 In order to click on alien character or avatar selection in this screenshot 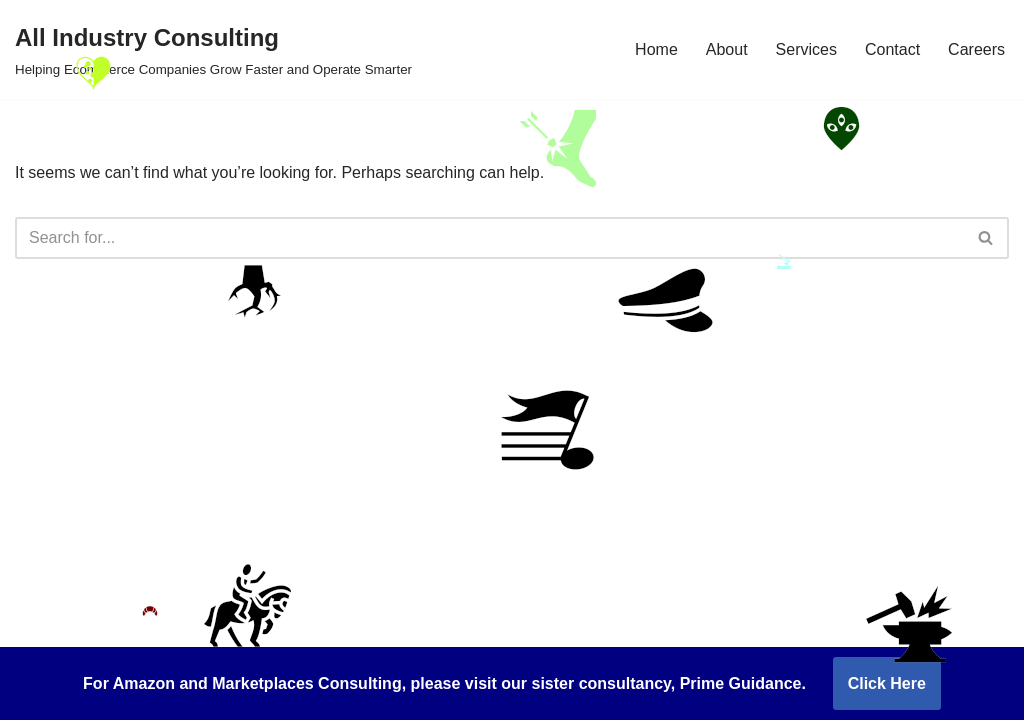, I will do `click(841, 128)`.